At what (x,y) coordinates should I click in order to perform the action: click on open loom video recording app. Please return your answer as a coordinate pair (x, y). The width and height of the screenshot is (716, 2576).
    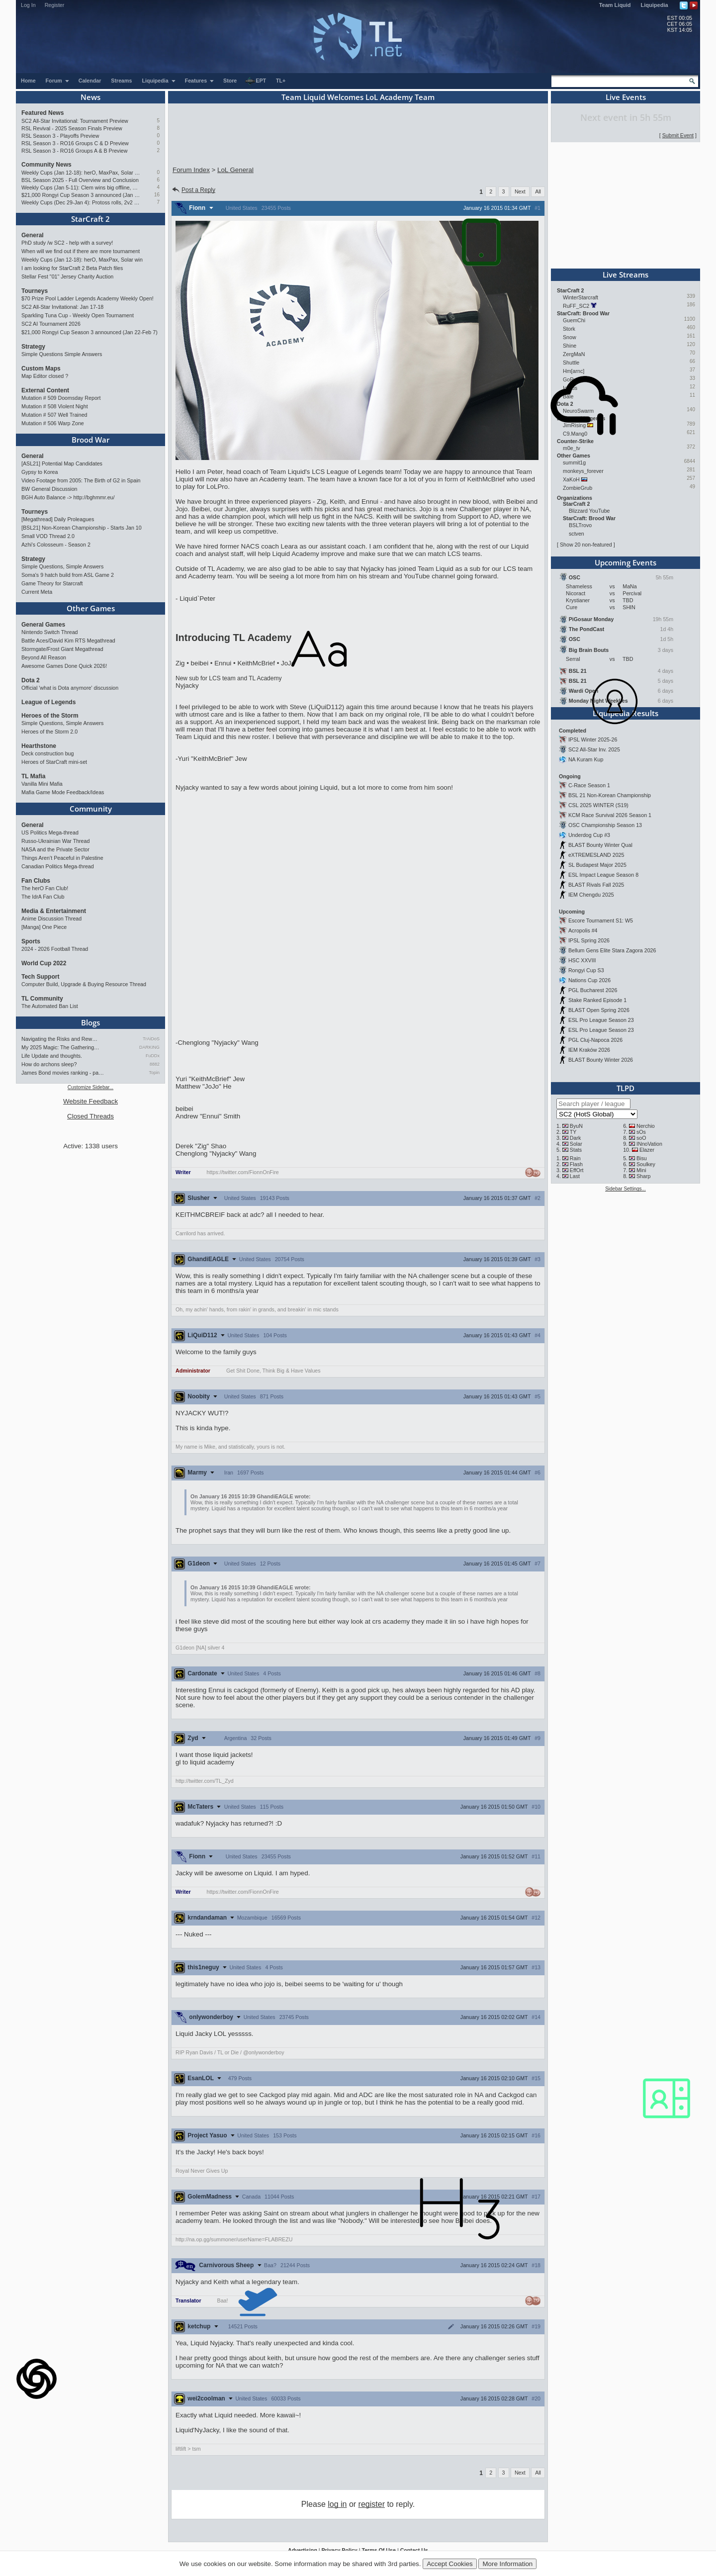
    Looking at the image, I should click on (36, 2379).